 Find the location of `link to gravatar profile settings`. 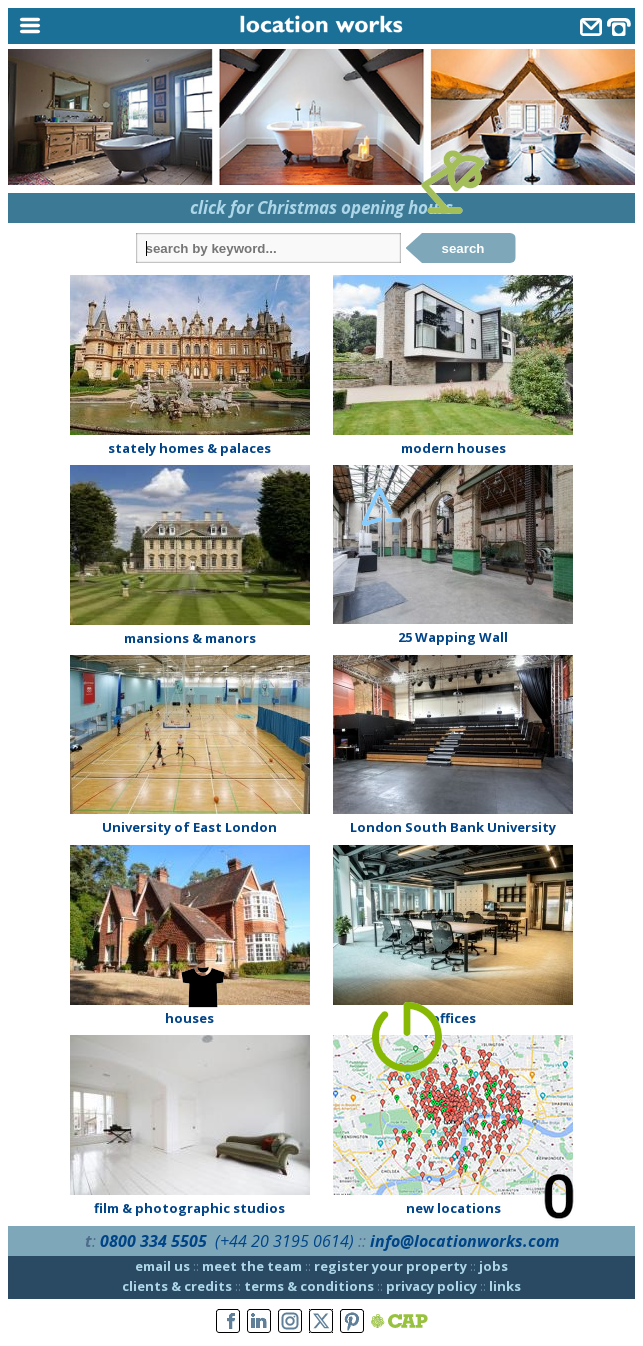

link to gravatar profile settings is located at coordinates (407, 1037).